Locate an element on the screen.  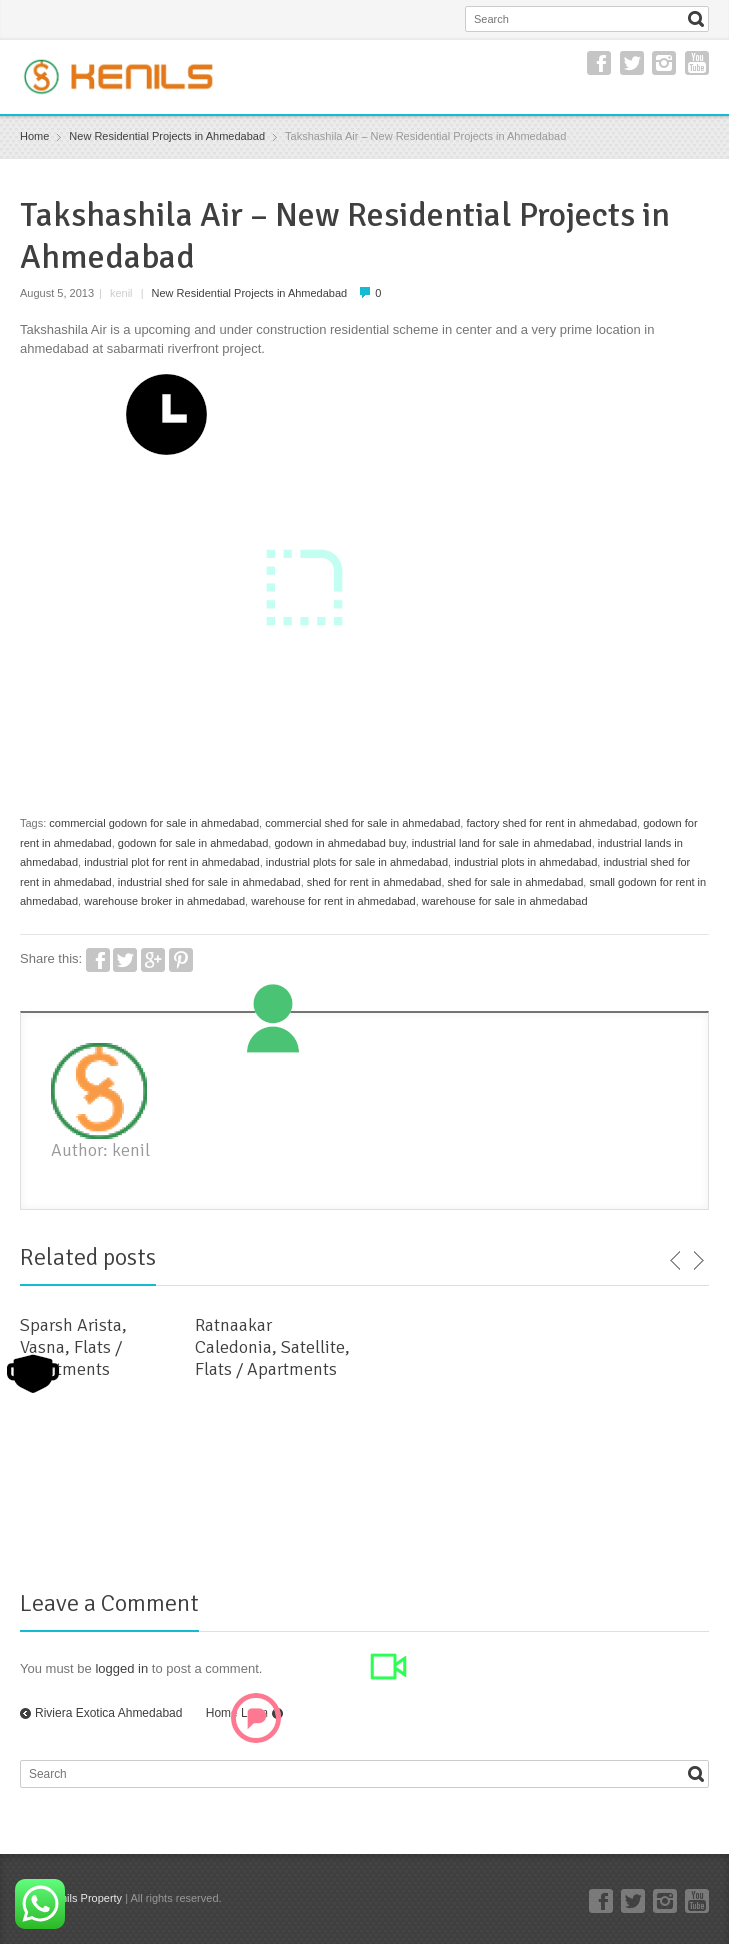
view current time or clock is located at coordinates (166, 414).